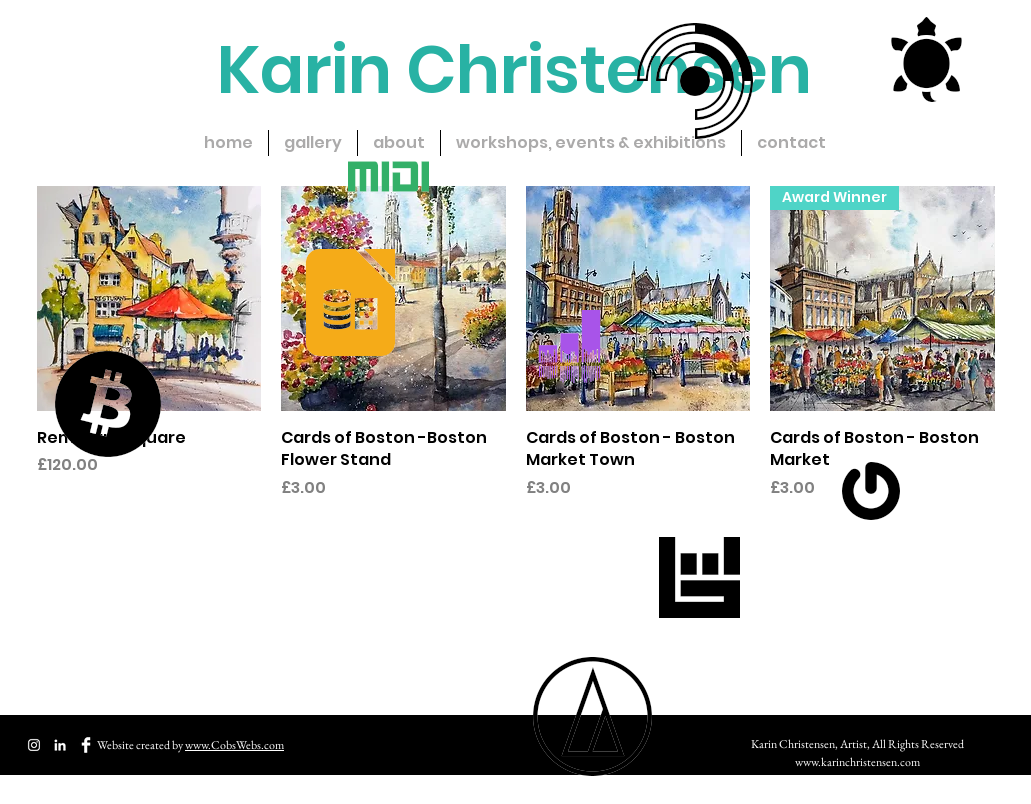 This screenshot has height=804, width=1031. Describe the element at coordinates (592, 716) in the screenshot. I see `audio-technica brand logo` at that location.